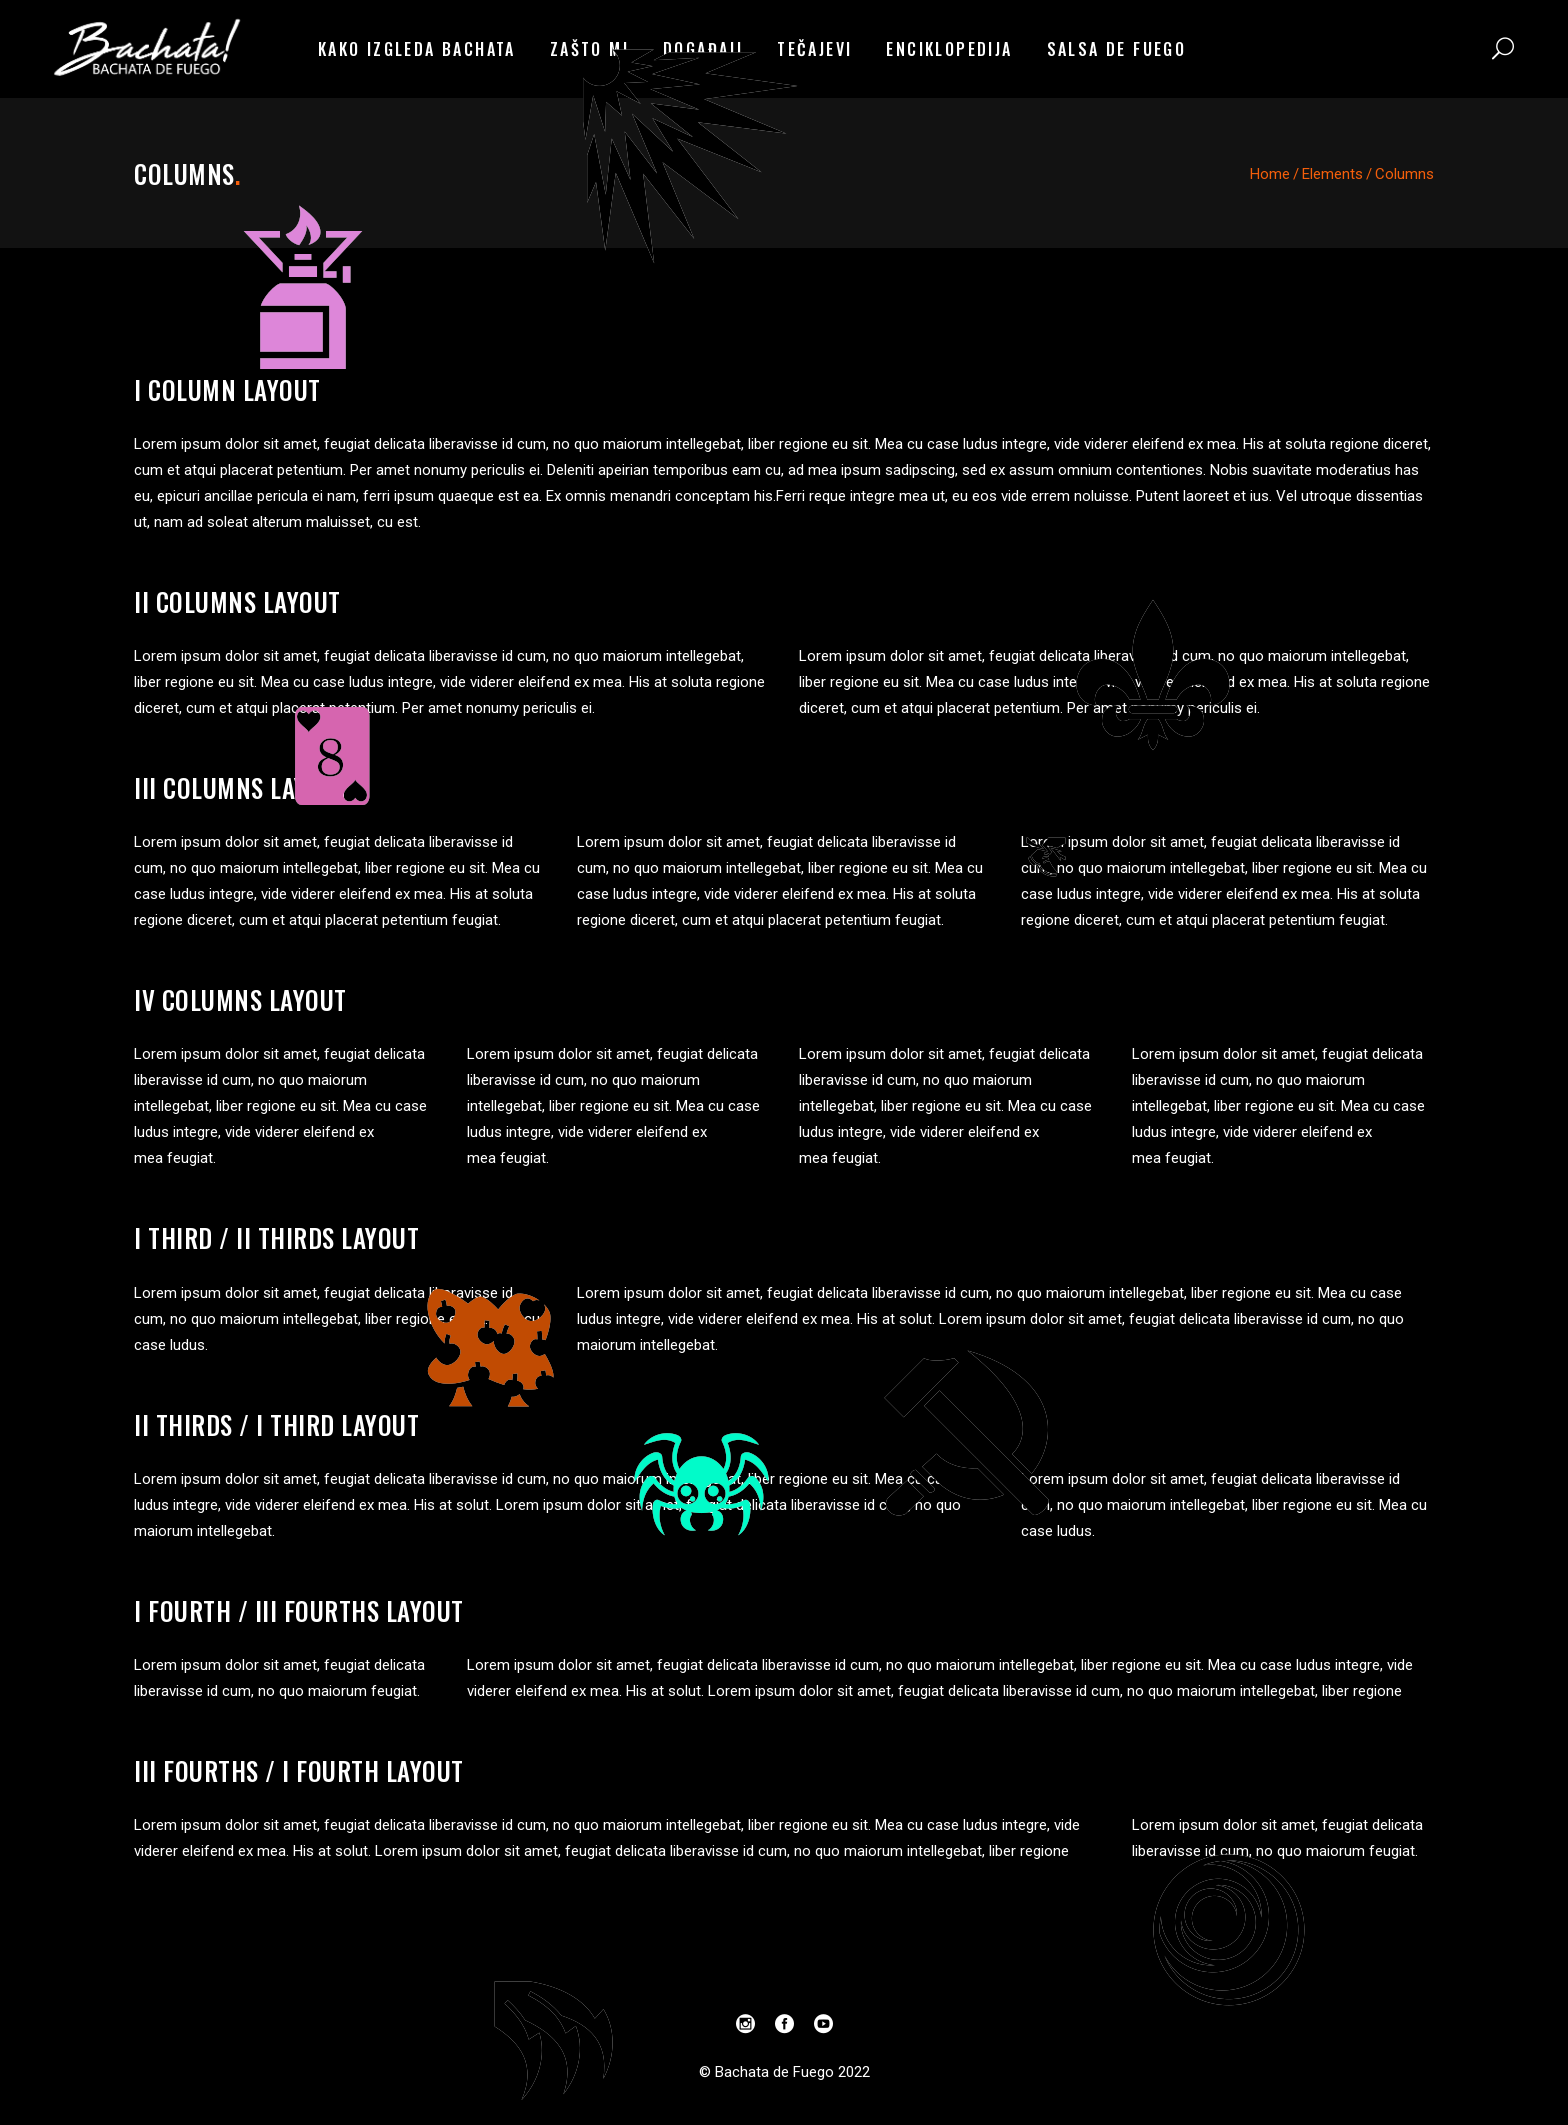 The image size is (1568, 2125). What do you see at coordinates (693, 158) in the screenshot?
I see `toggle brightness or light mode` at bounding box center [693, 158].